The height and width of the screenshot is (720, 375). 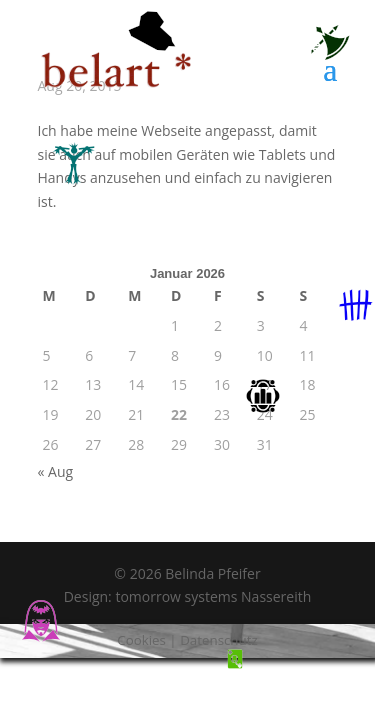 What do you see at coordinates (356, 305) in the screenshot?
I see `indicates a count of five items or points` at bounding box center [356, 305].